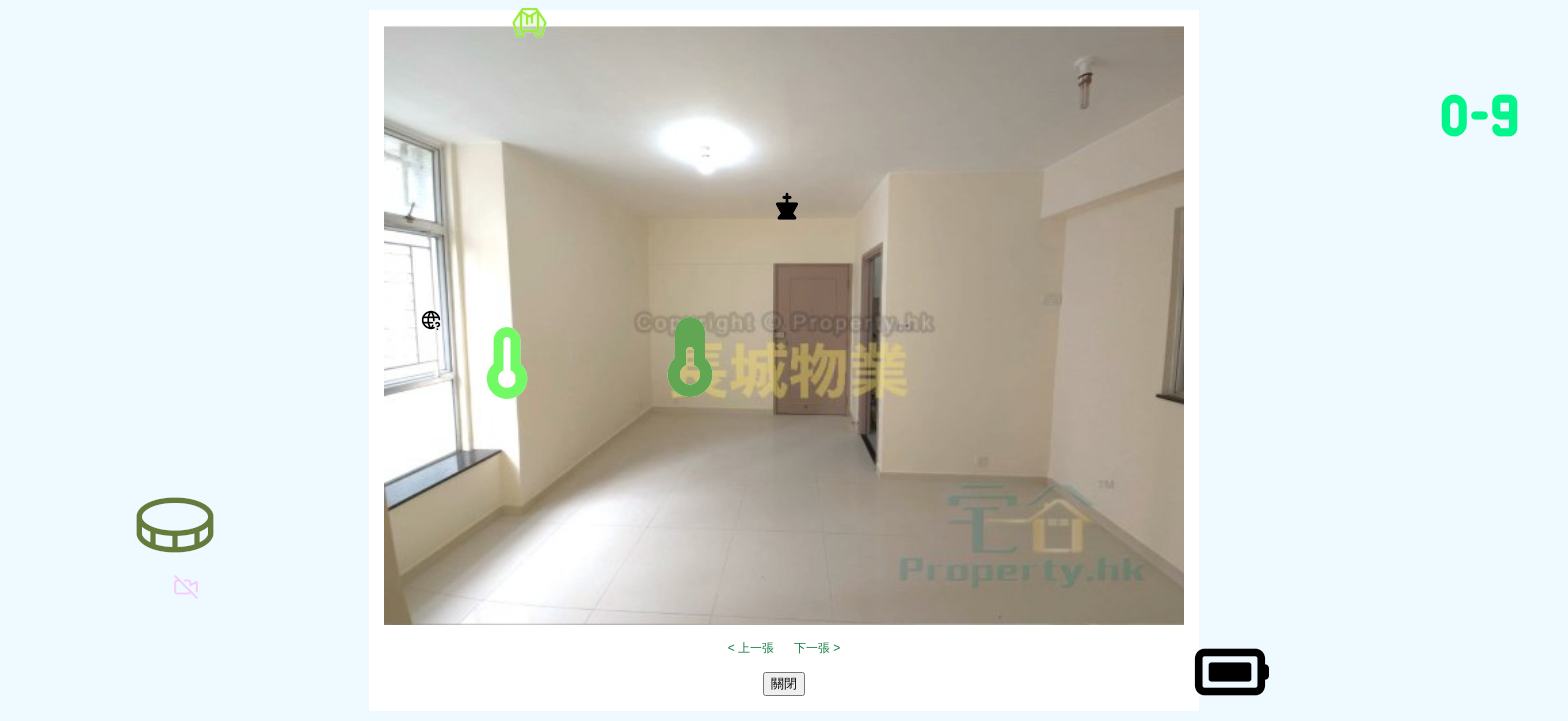 This screenshot has height=721, width=1568. I want to click on indicates maximum temperature level, so click(507, 363).